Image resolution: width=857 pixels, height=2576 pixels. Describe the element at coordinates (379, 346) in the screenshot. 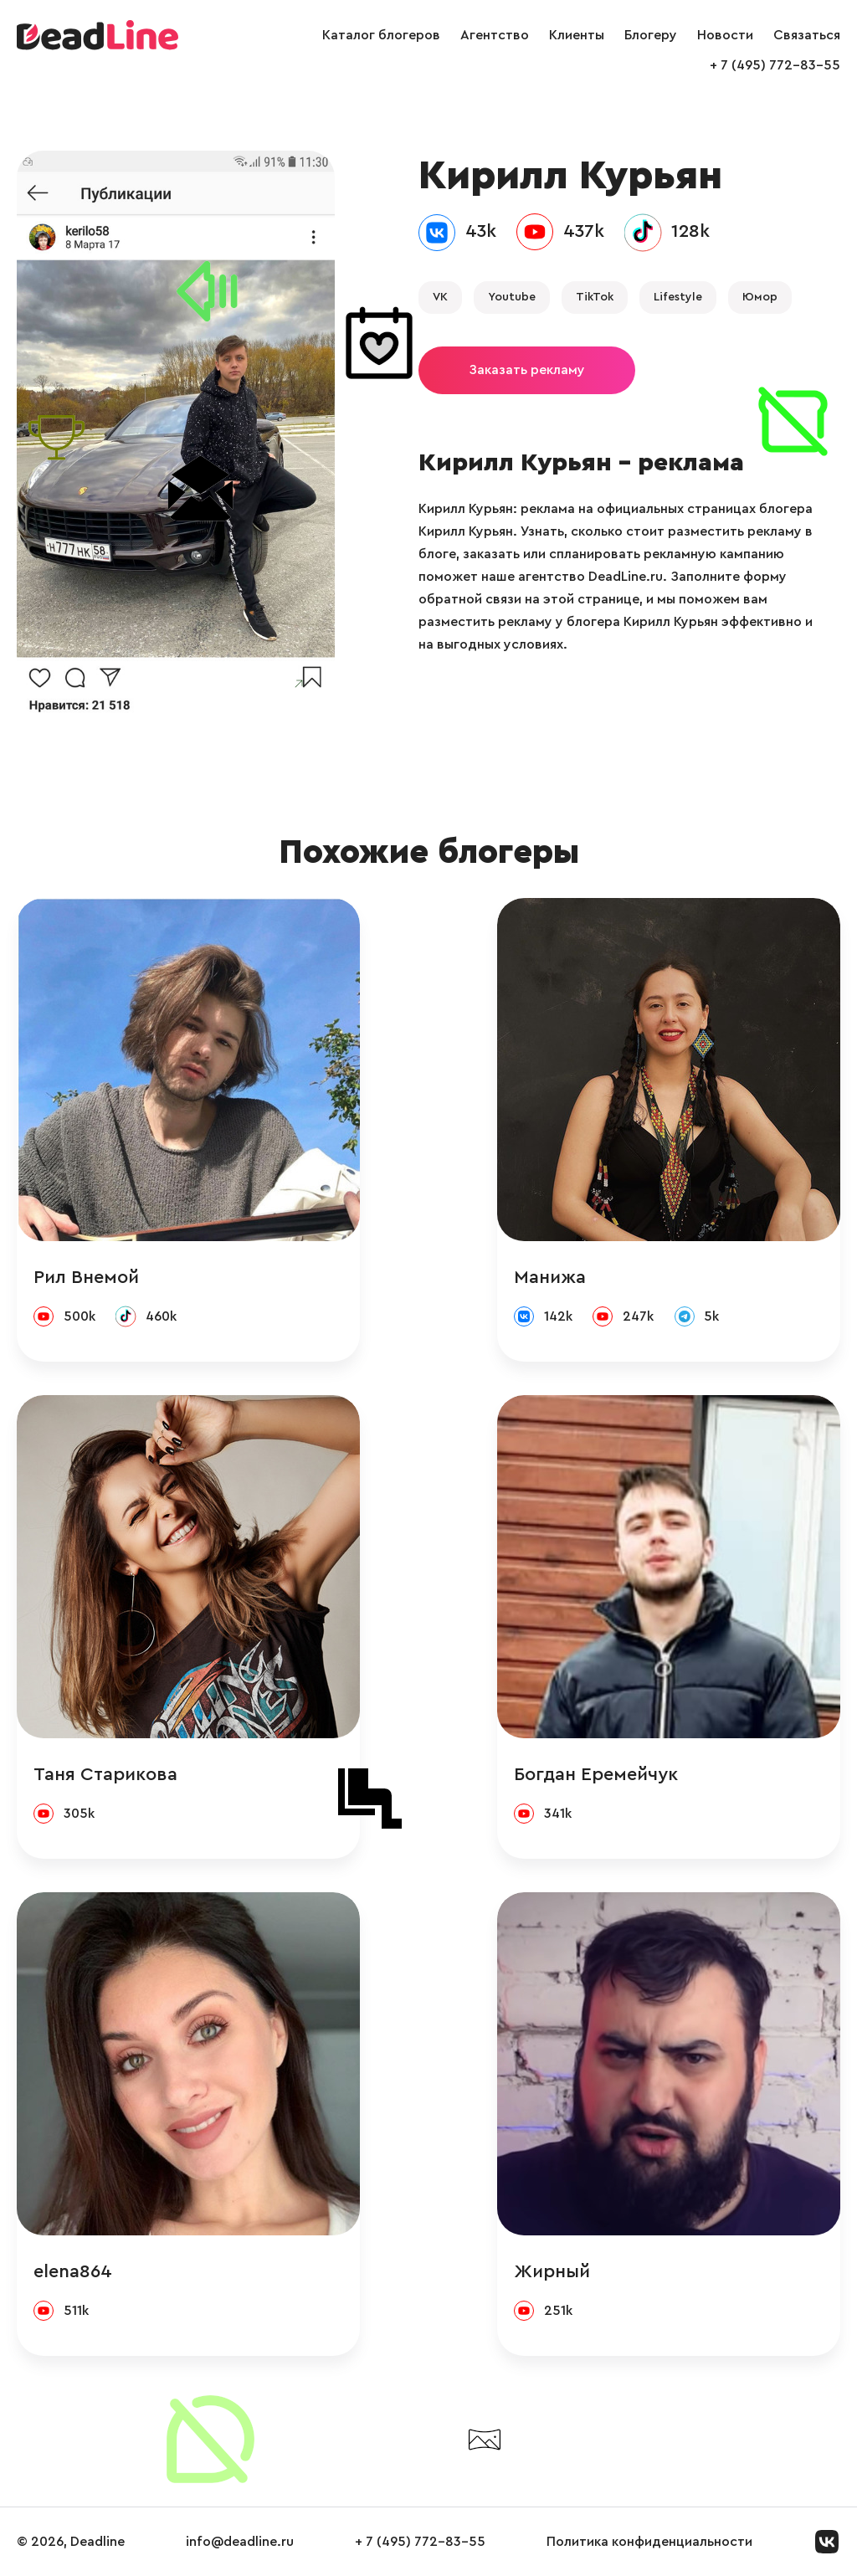

I see `view favorite or loved events` at that location.